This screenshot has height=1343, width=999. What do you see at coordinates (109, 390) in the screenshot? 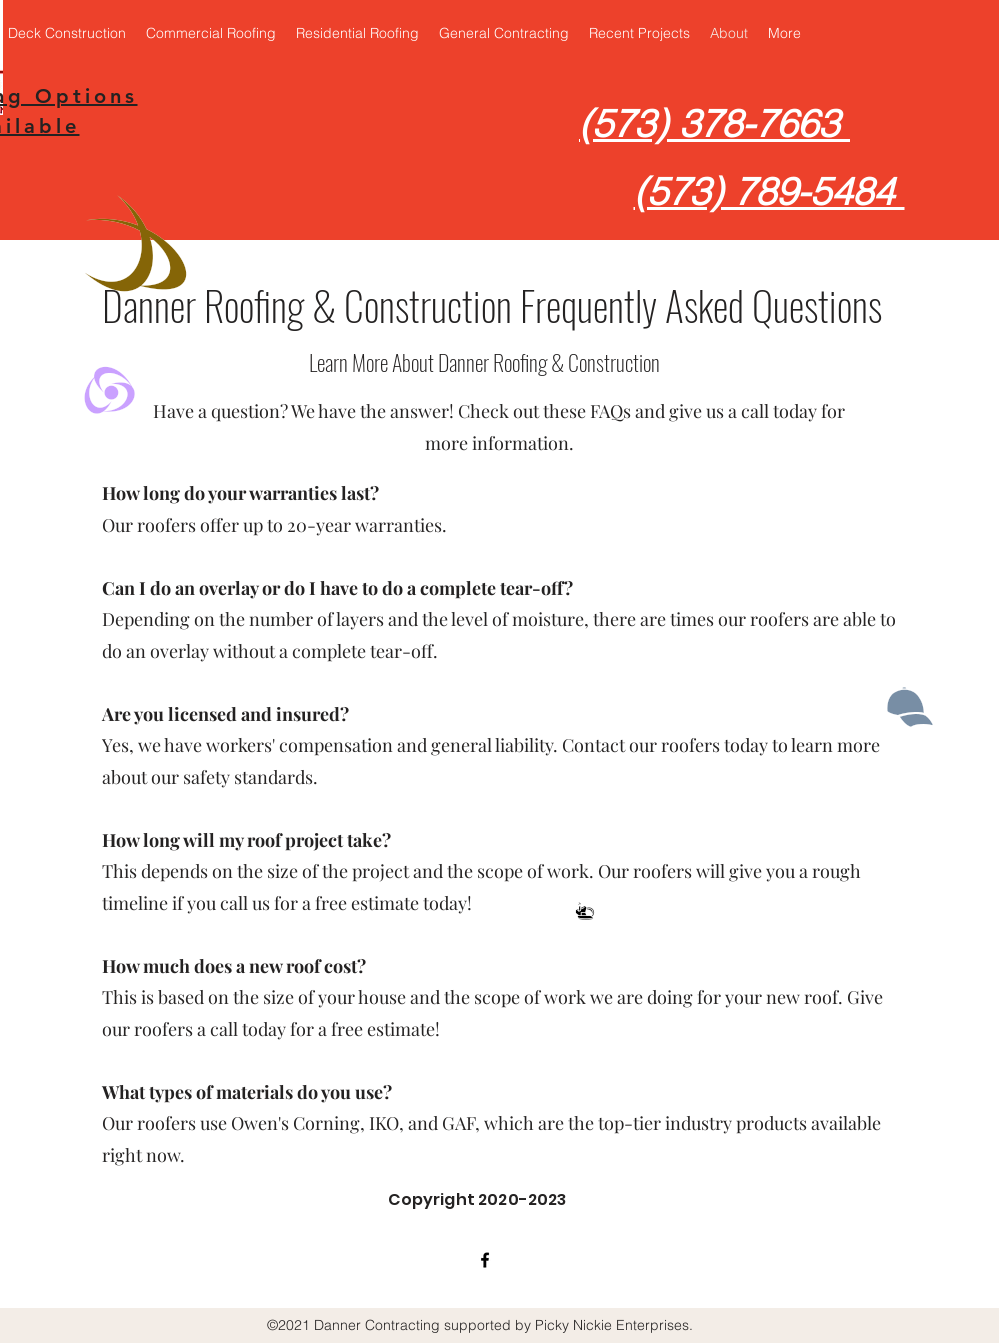
I see `indicates a swirling or cyclone effect in gameplay` at bounding box center [109, 390].